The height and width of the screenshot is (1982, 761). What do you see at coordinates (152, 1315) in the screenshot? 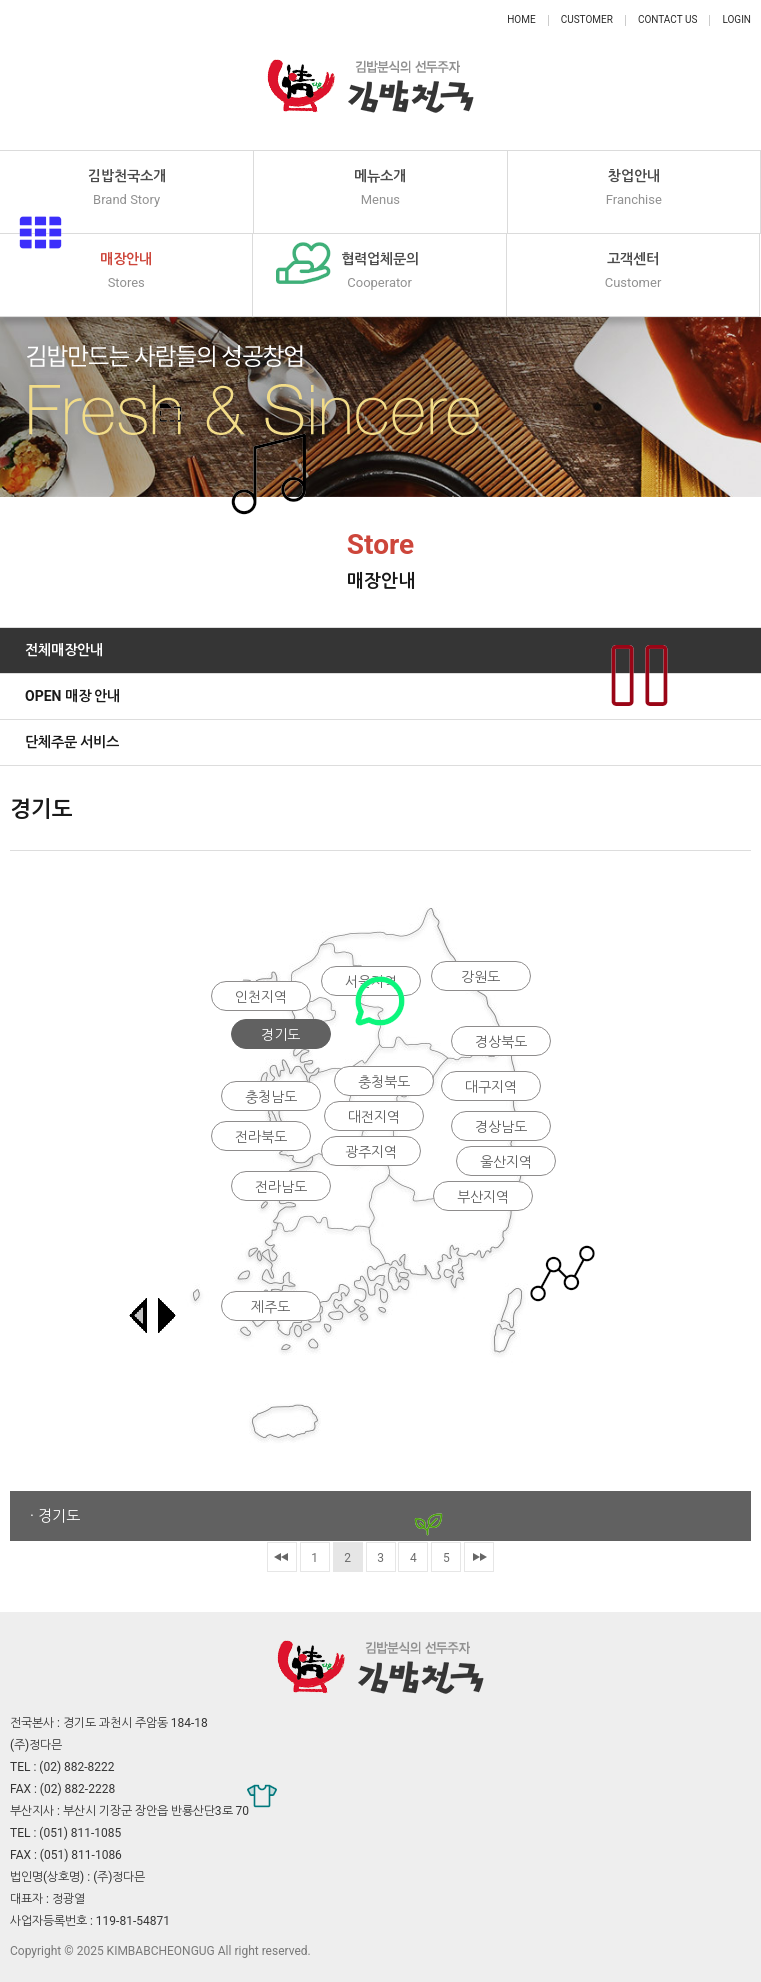
I see `switch to left panel or view` at bounding box center [152, 1315].